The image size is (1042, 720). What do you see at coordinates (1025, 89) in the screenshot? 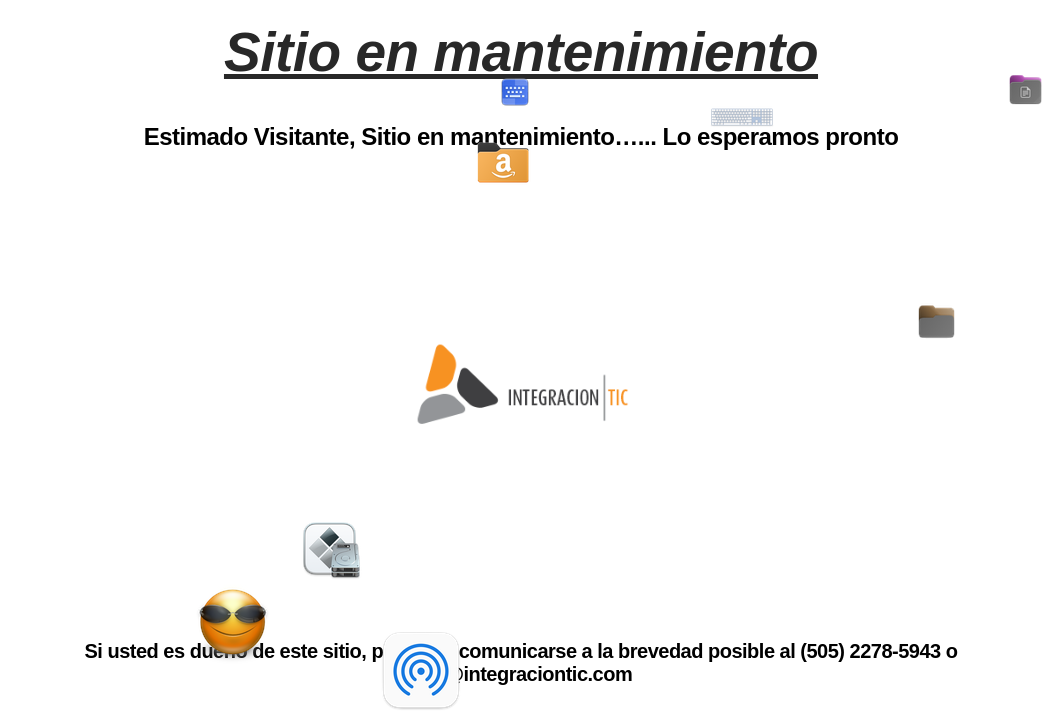
I see `open your documents folder` at bounding box center [1025, 89].